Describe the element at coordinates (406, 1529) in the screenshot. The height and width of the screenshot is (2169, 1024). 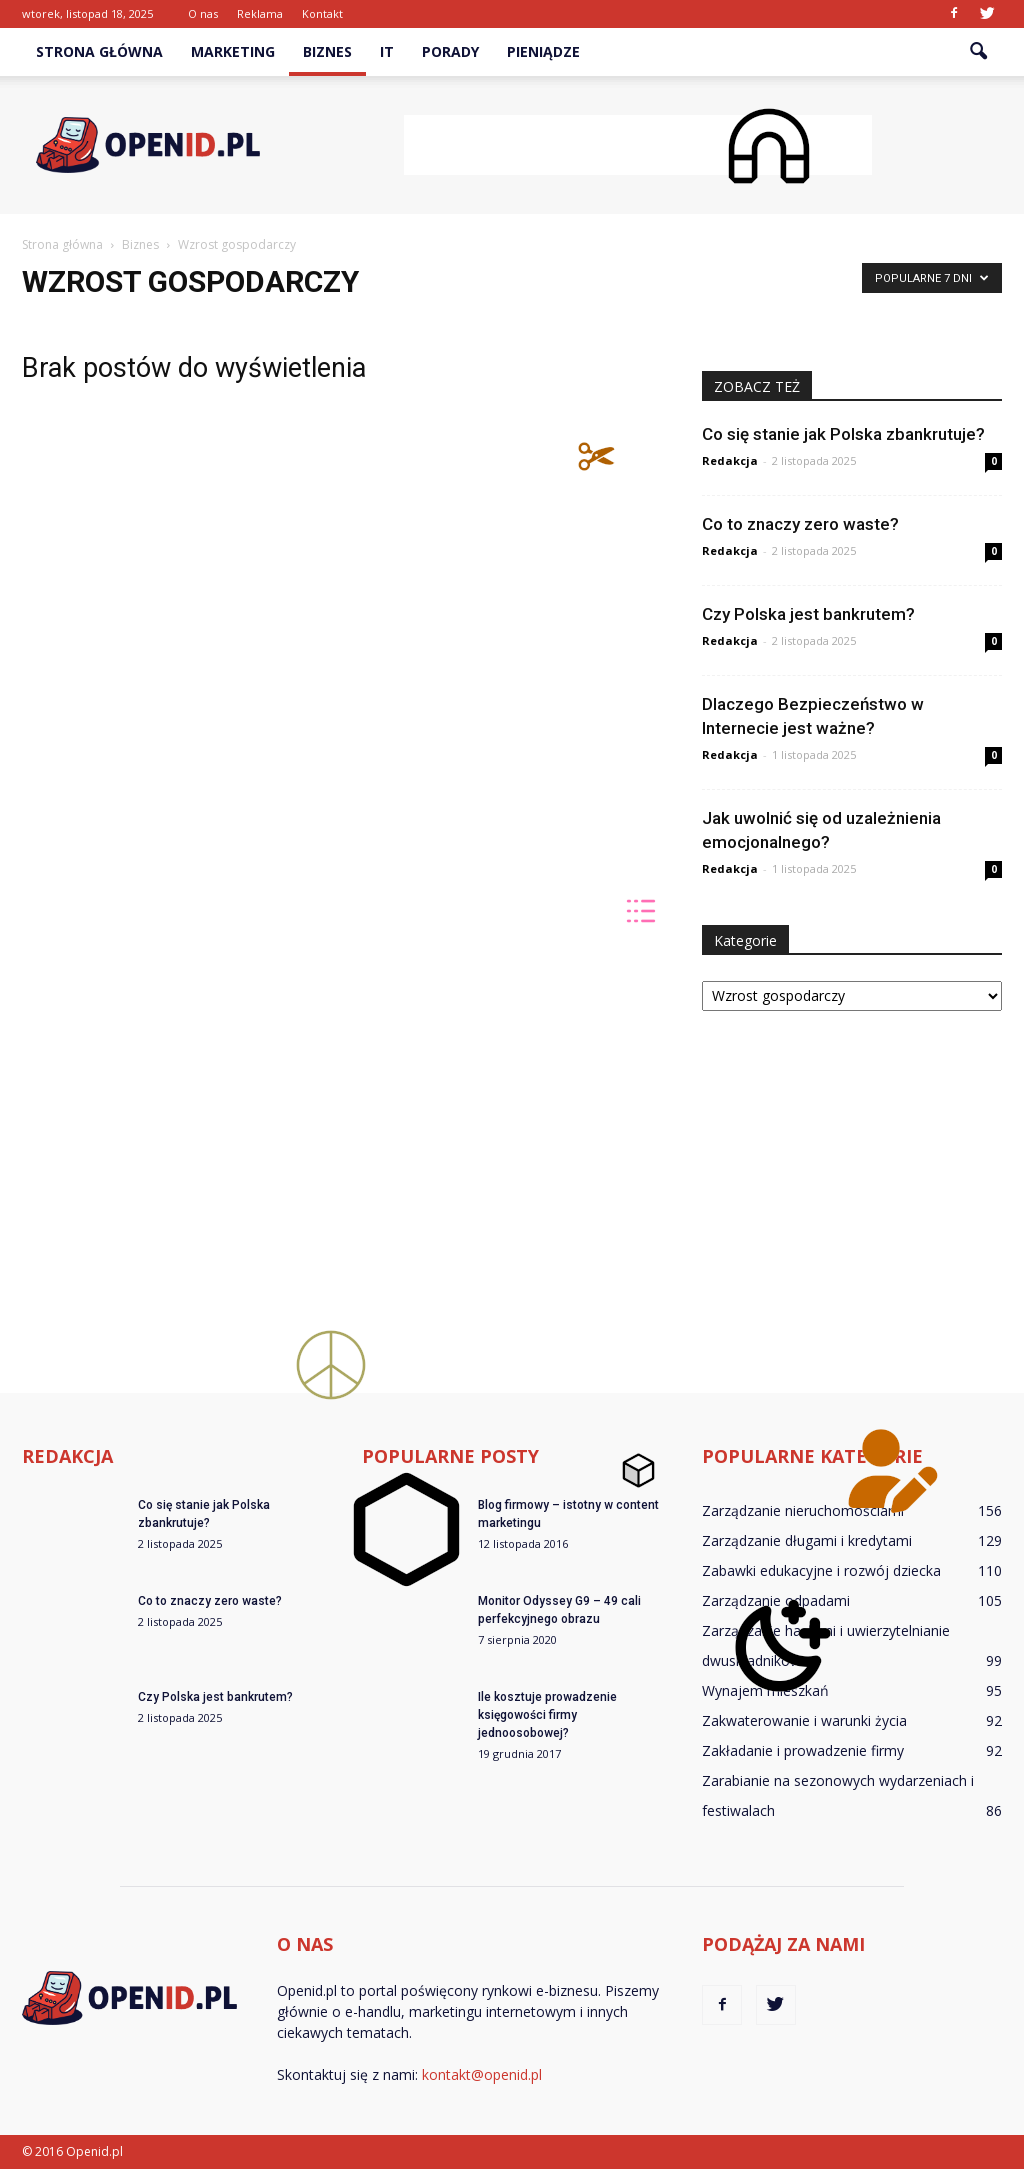
I see `select a hexagonal shape tool` at that location.